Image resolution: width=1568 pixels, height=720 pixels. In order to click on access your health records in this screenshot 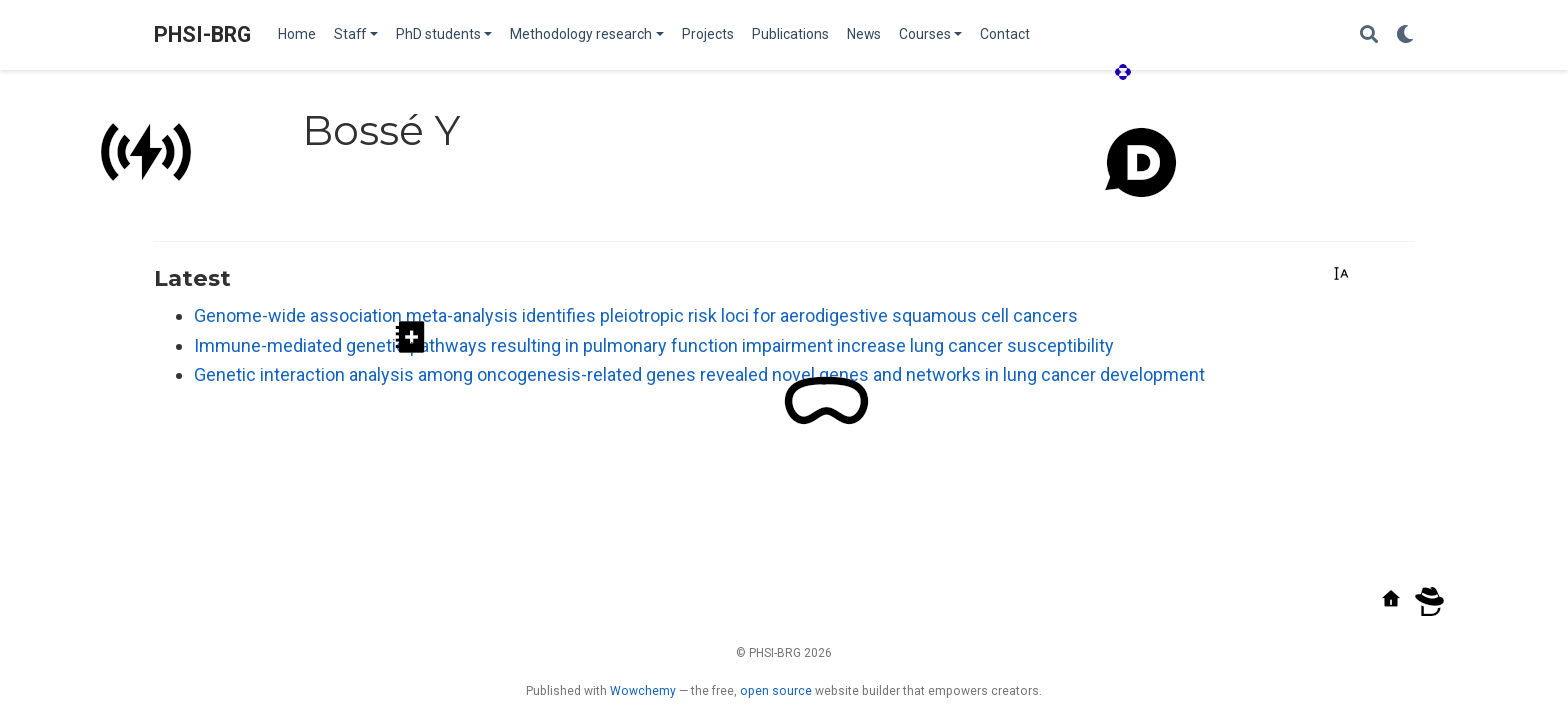, I will do `click(410, 337)`.